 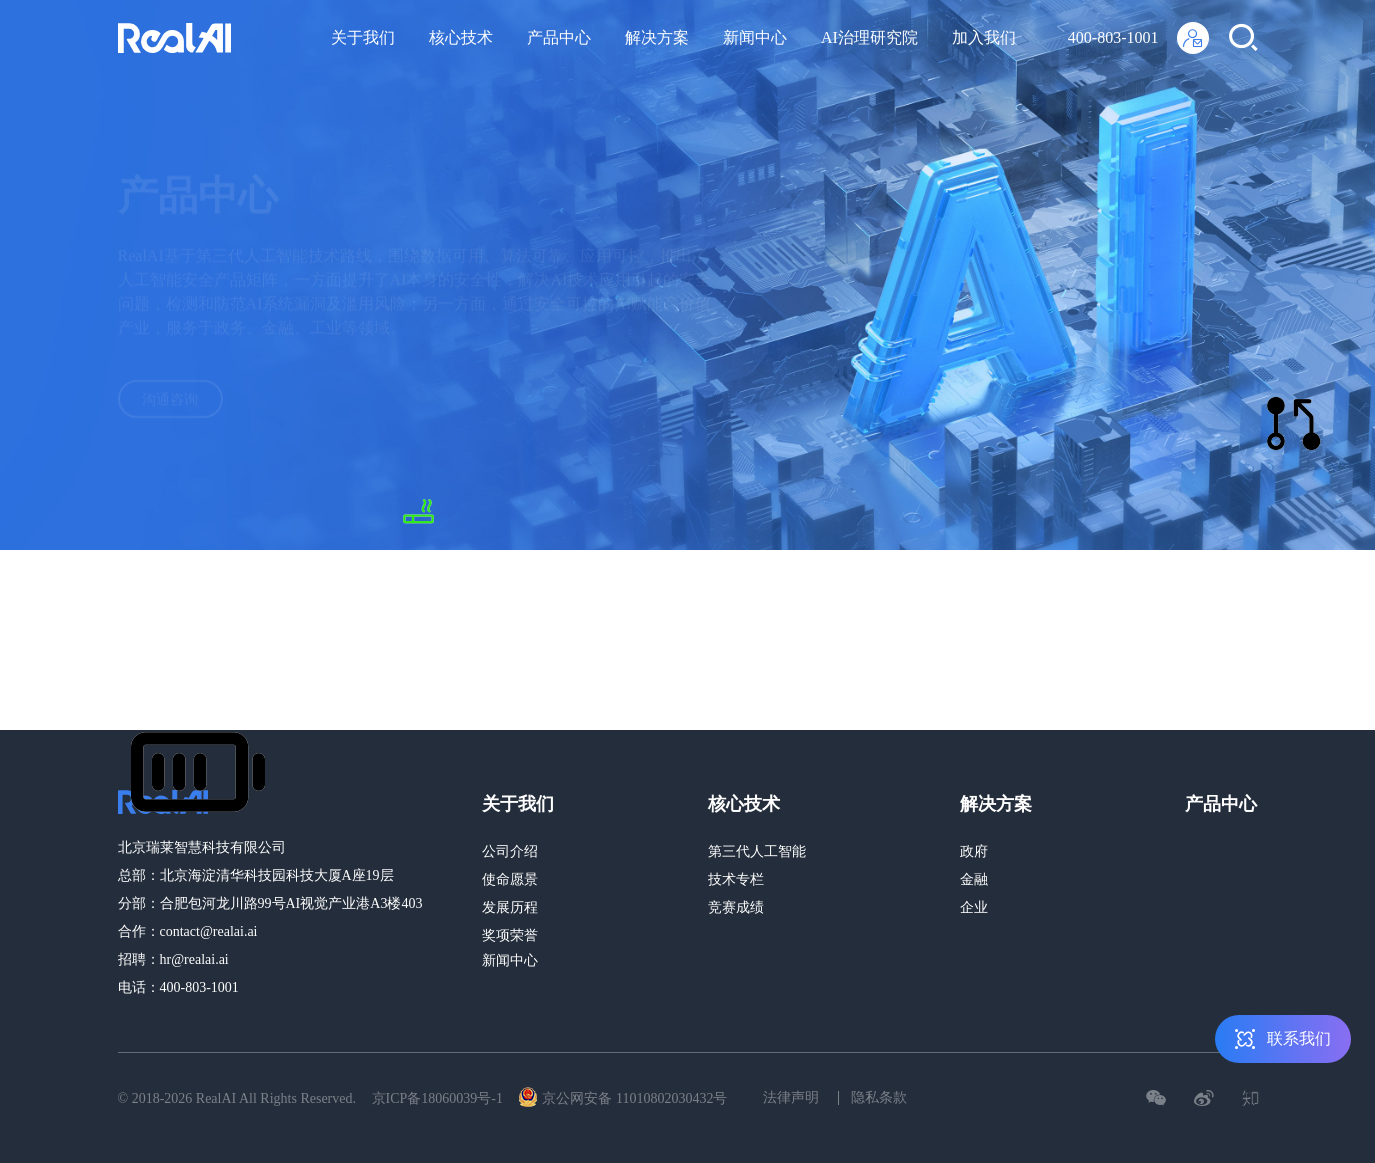 I want to click on create a new pull request, so click(x=1291, y=423).